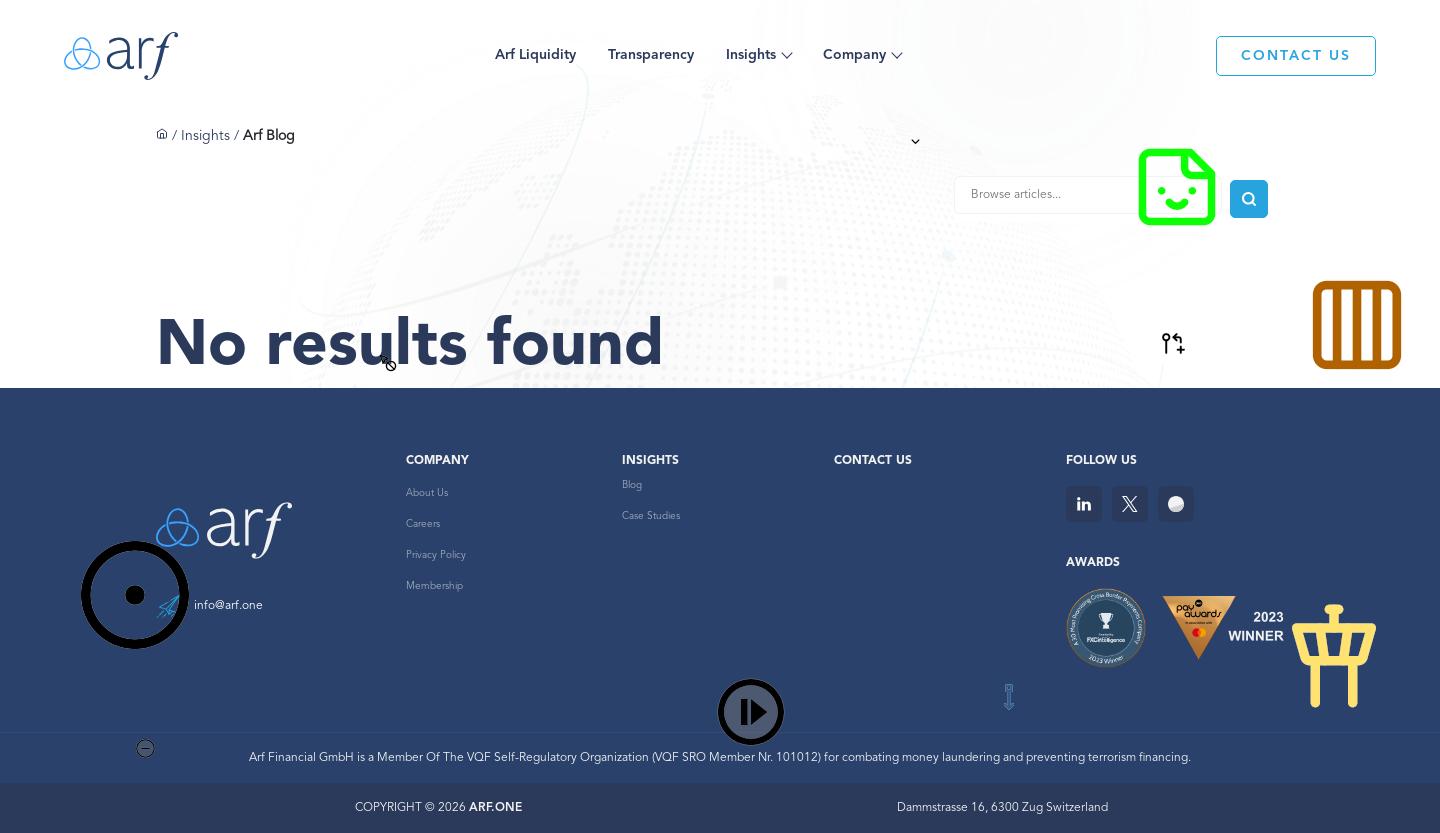 This screenshot has width=1440, height=833. What do you see at coordinates (135, 595) in the screenshot?
I see `select this option from a list` at bounding box center [135, 595].